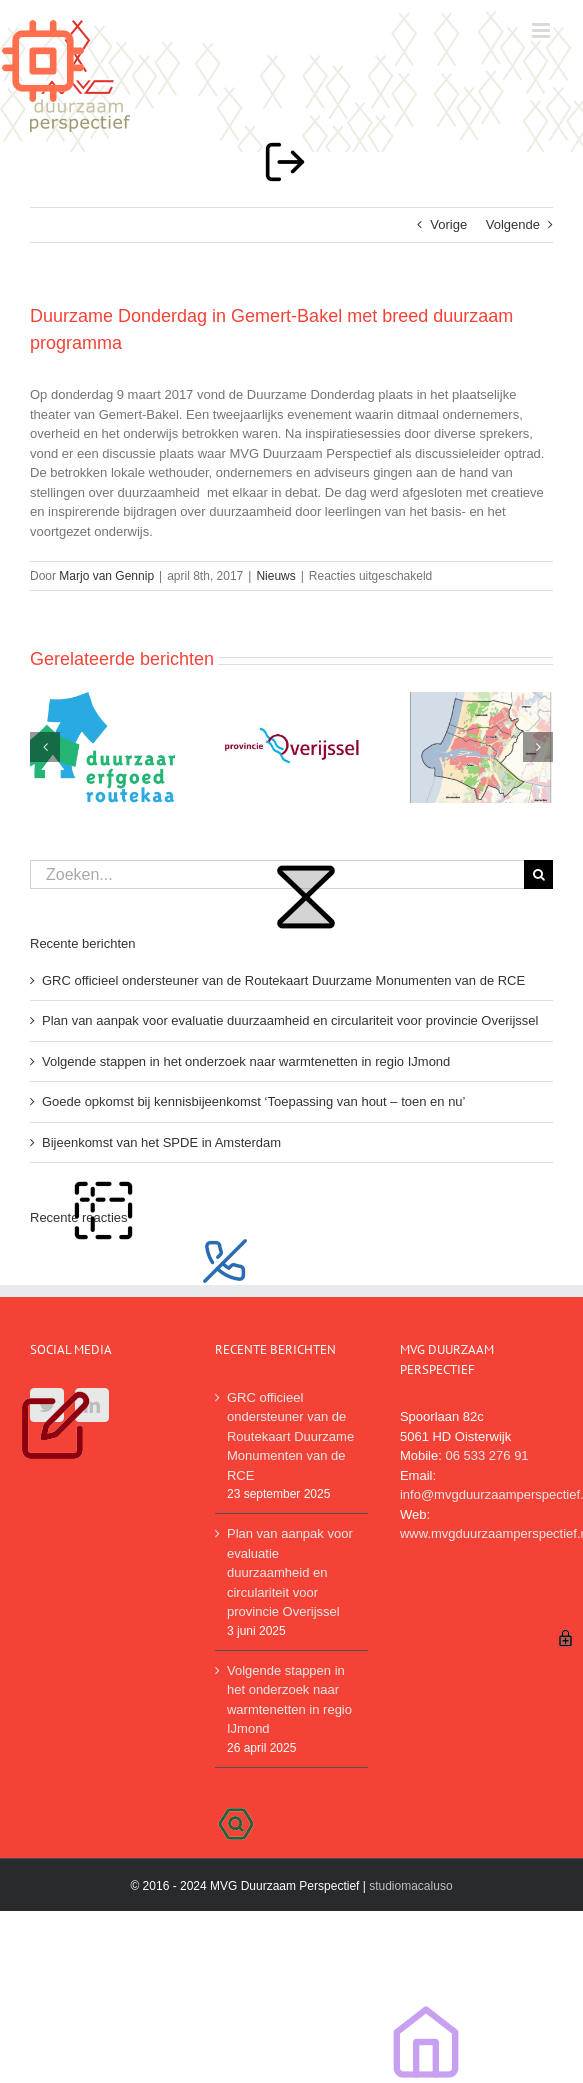 This screenshot has width=583, height=2083. What do you see at coordinates (55, 1425) in the screenshot?
I see `edit or modify content` at bounding box center [55, 1425].